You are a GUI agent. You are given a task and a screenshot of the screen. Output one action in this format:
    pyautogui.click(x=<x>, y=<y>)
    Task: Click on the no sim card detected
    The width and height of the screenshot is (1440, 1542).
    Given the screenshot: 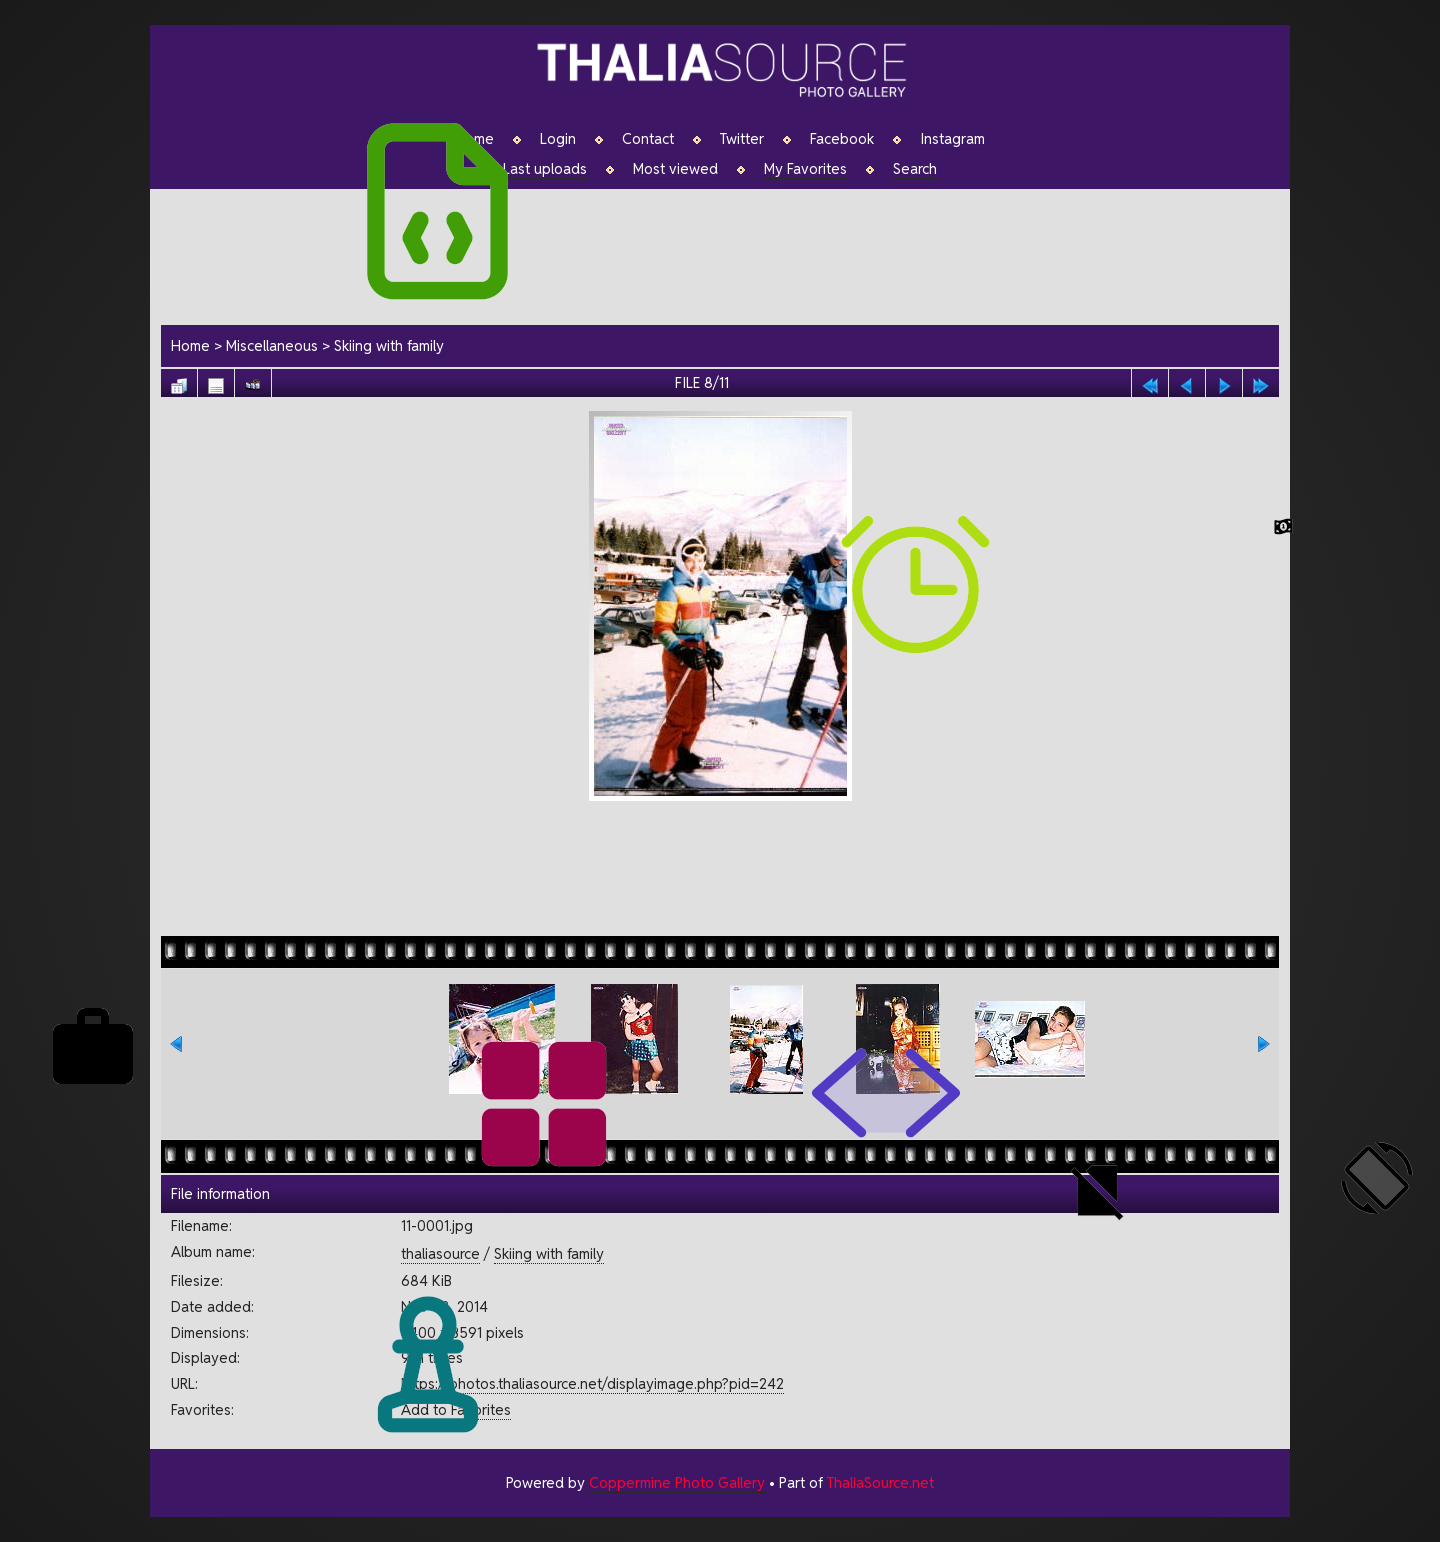 What is the action you would take?
    pyautogui.click(x=1097, y=1190)
    